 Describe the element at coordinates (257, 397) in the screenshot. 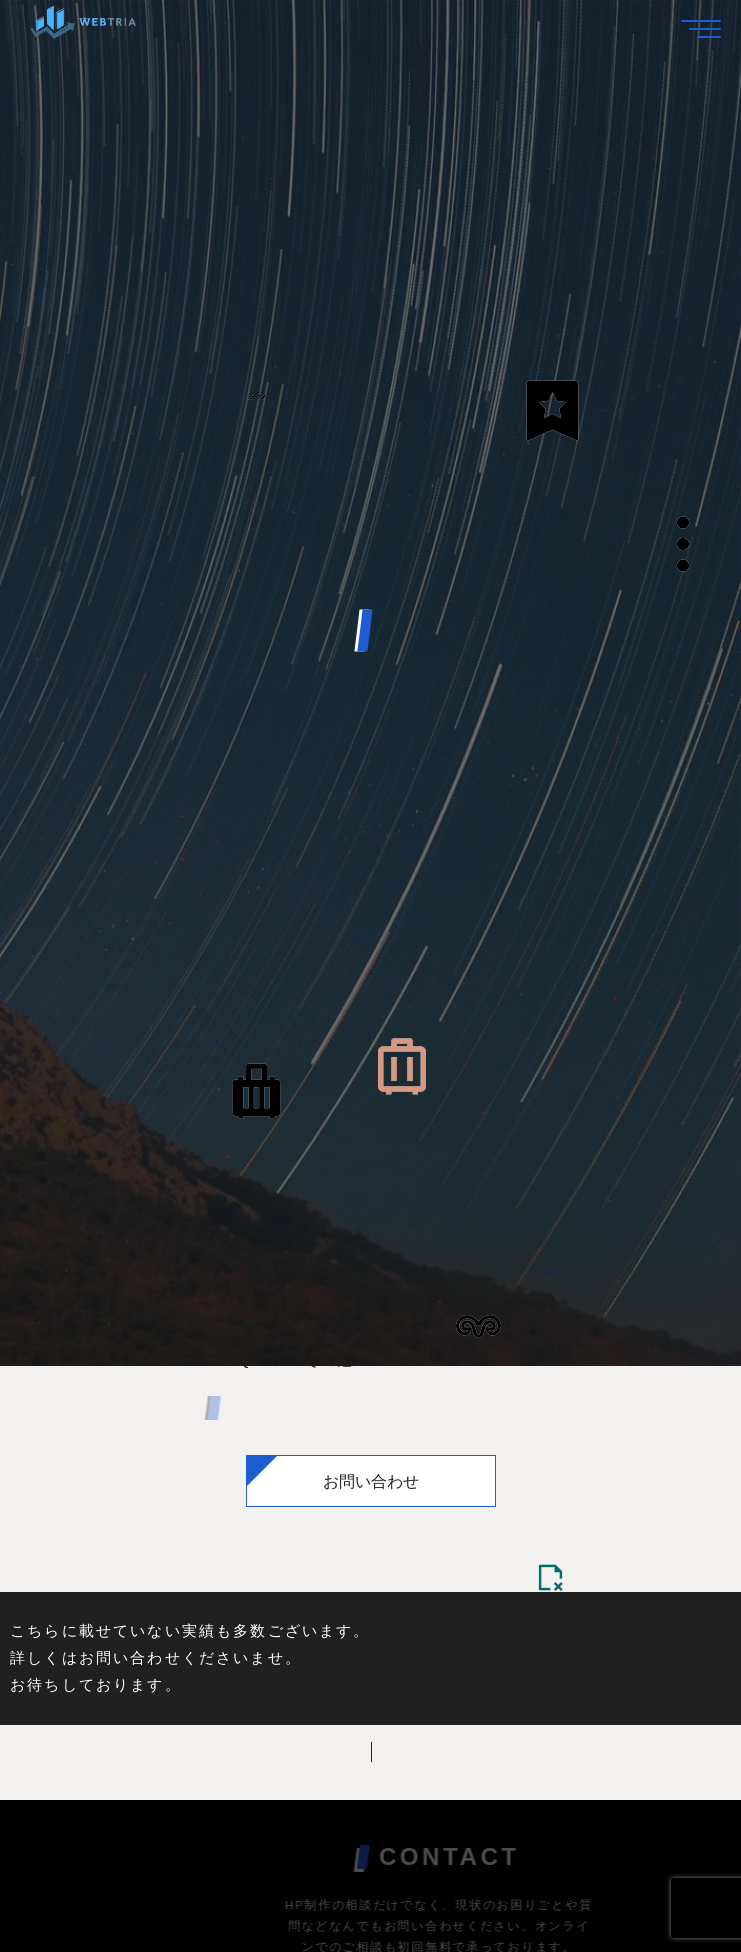

I see `open the Formula 1 app or website` at that location.